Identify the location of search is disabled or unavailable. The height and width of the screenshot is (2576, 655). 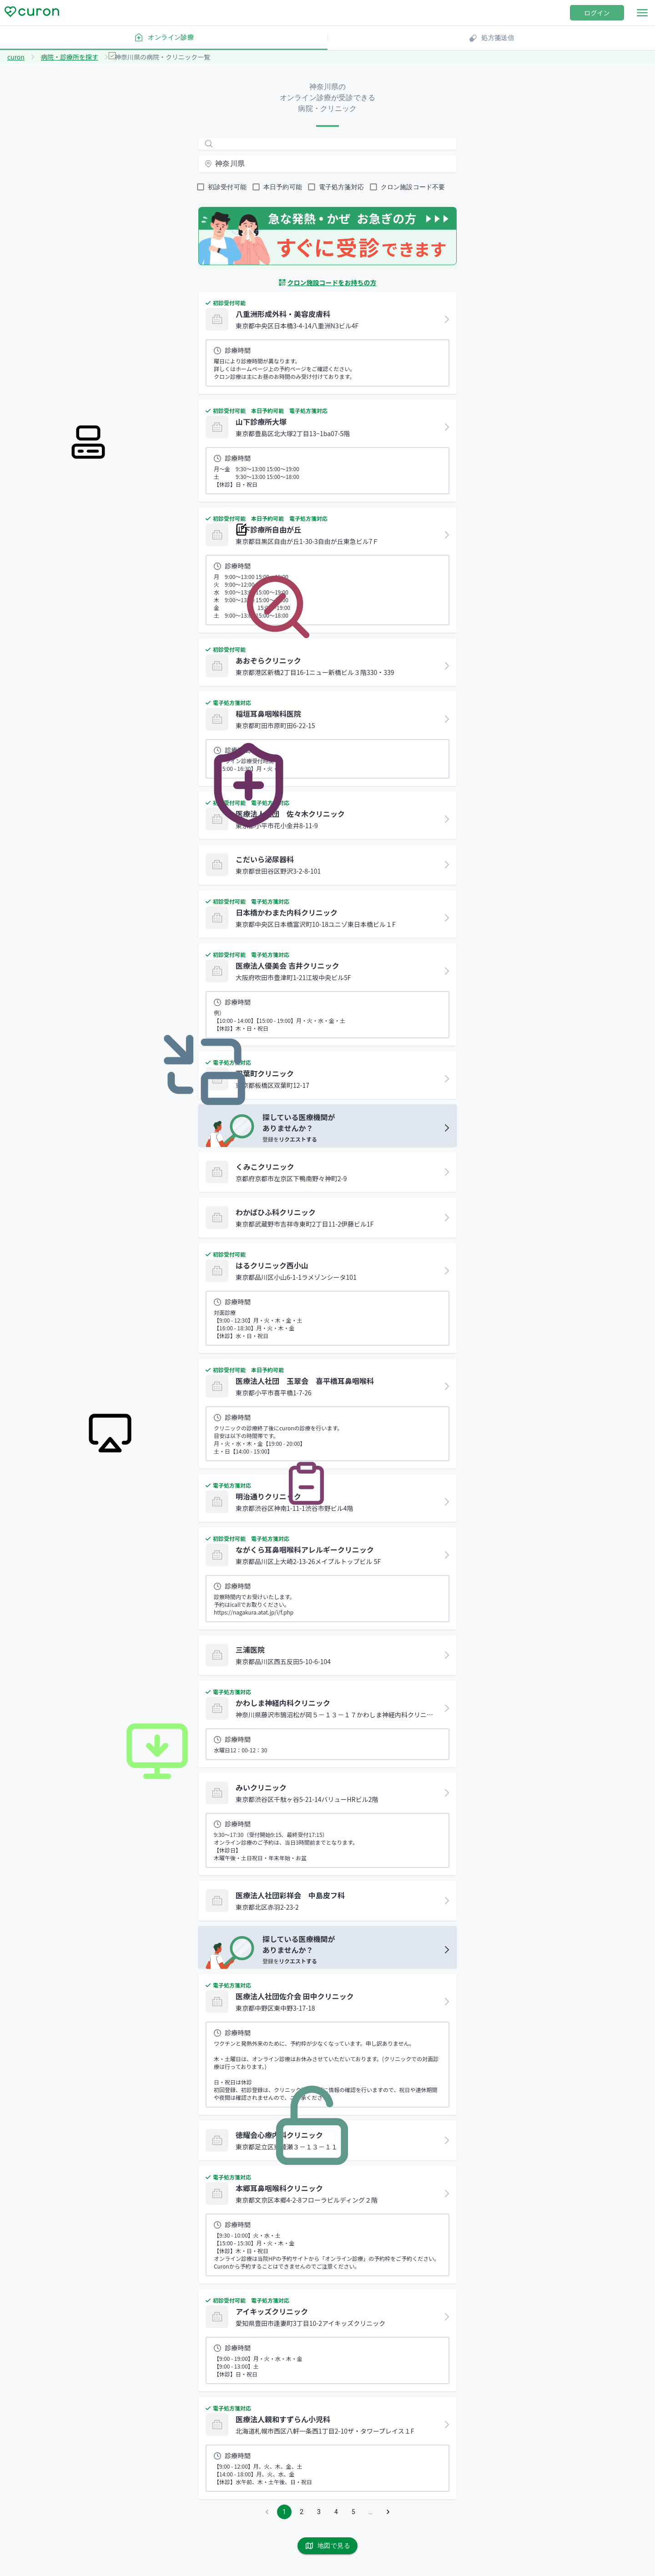
(278, 607).